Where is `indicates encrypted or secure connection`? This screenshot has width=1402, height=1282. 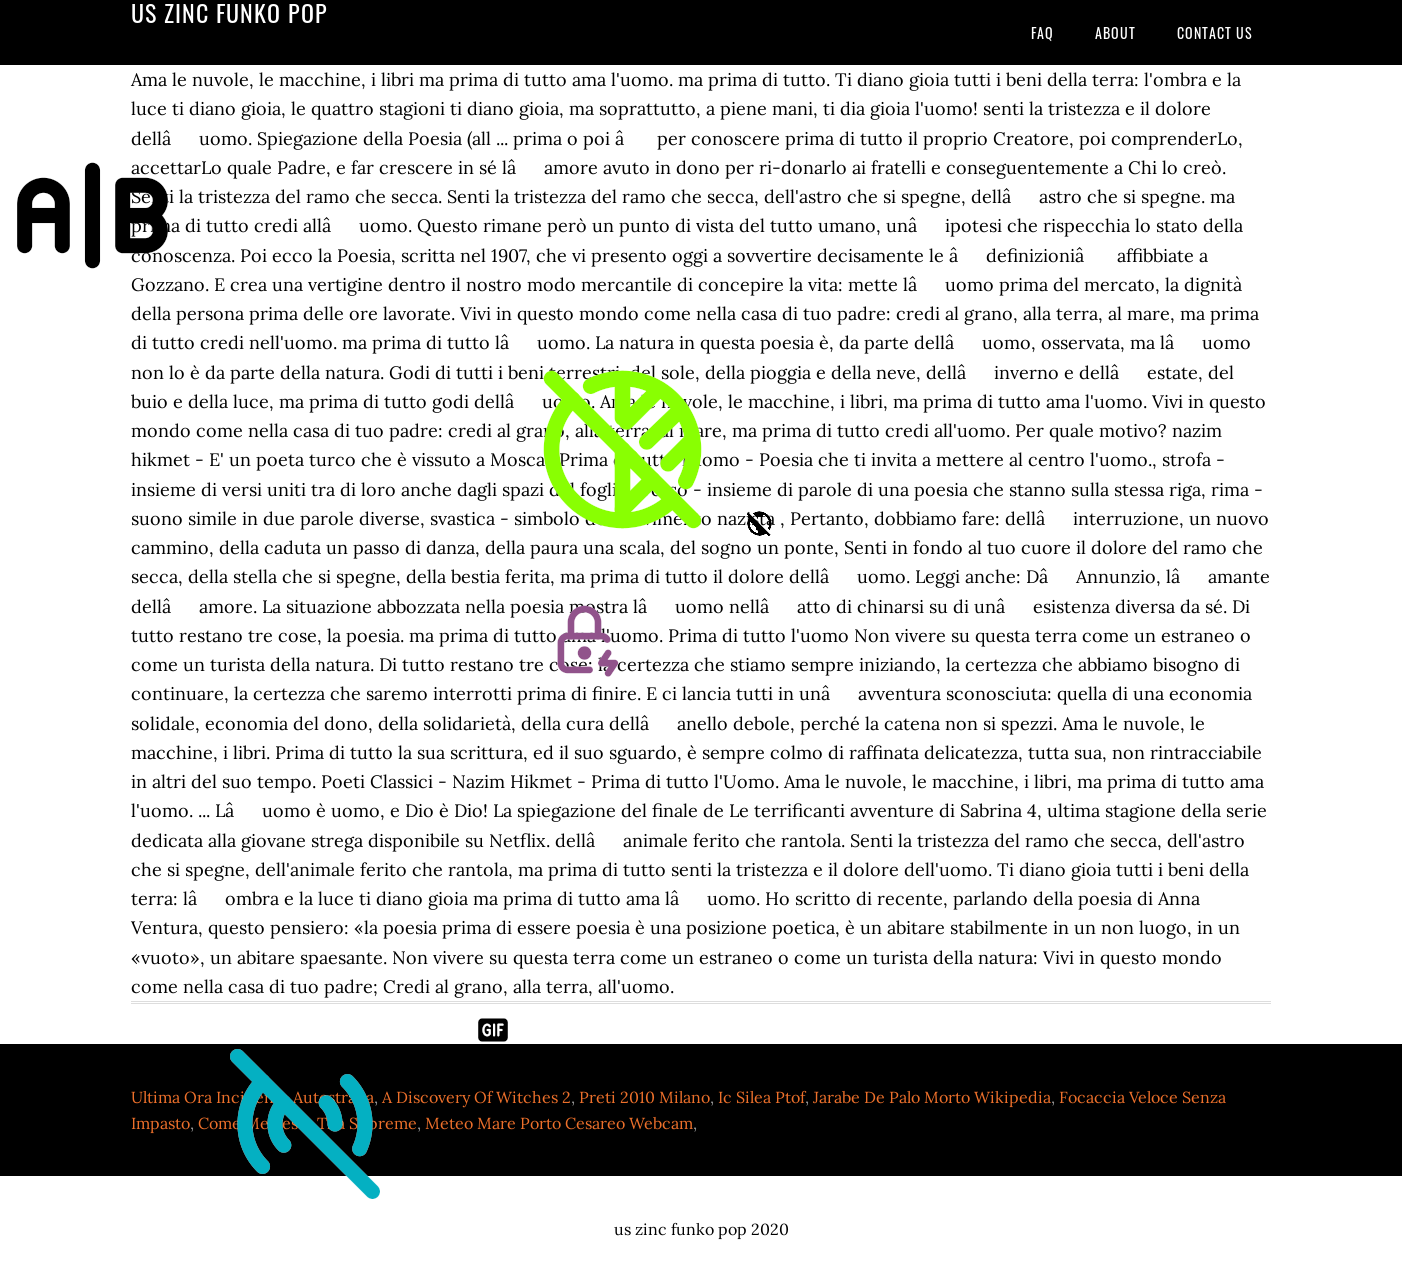 indicates encrypted or secure connection is located at coordinates (584, 639).